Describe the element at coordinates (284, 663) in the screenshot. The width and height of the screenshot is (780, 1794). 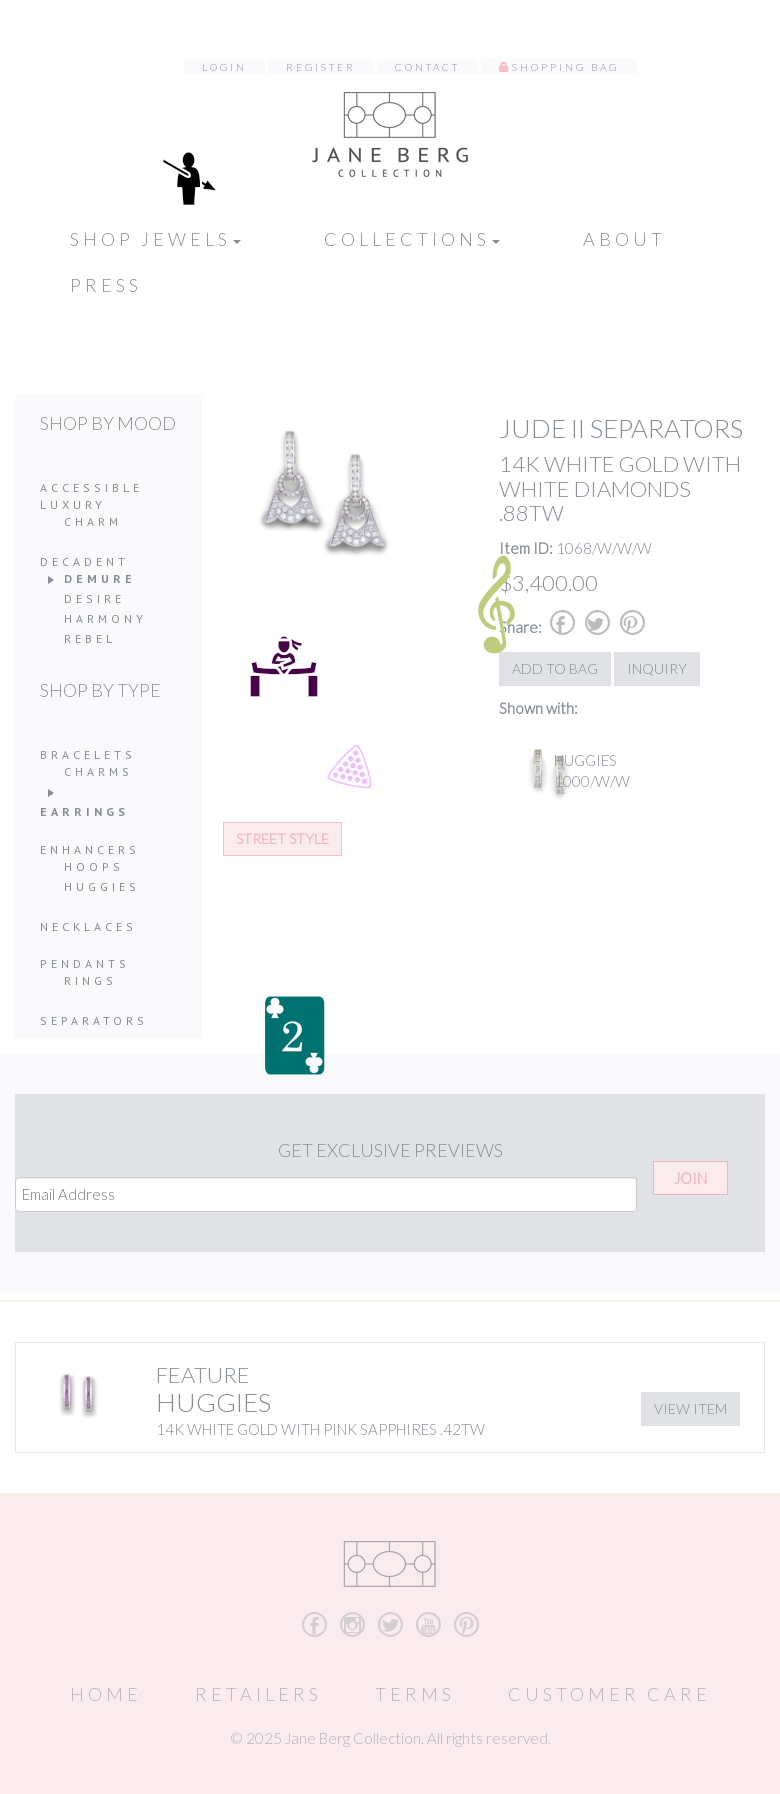
I see `flexibility or stretching exercise option` at that location.